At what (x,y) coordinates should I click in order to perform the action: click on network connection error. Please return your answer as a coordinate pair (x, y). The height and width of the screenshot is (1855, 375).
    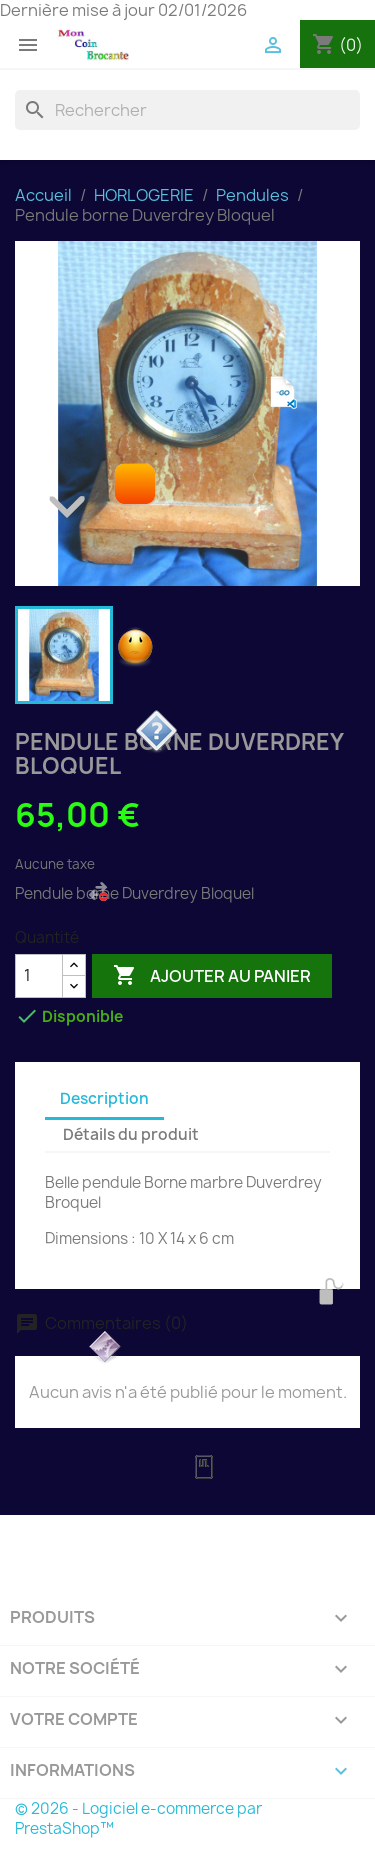
    Looking at the image, I should click on (98, 891).